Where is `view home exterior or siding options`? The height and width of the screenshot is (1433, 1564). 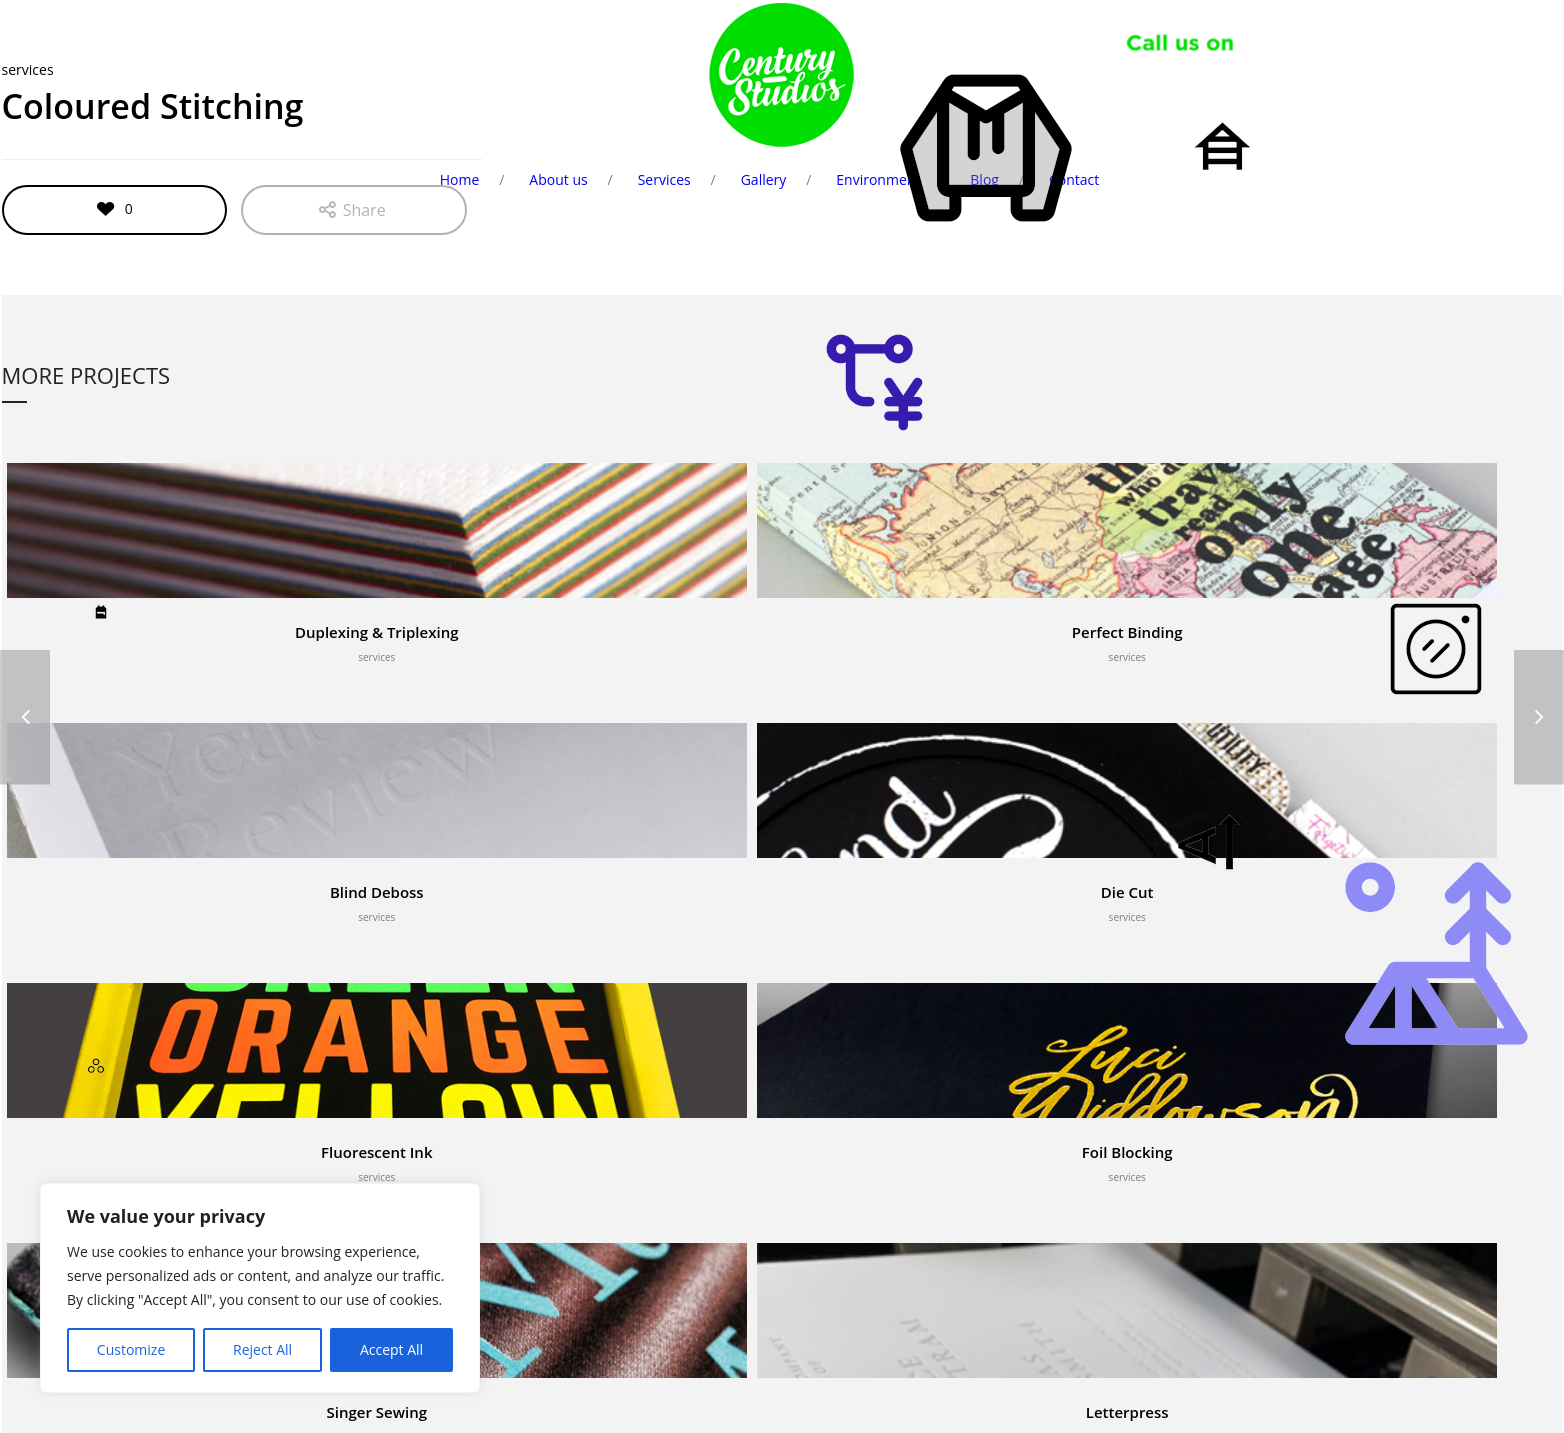 view home exterior or siding options is located at coordinates (1222, 147).